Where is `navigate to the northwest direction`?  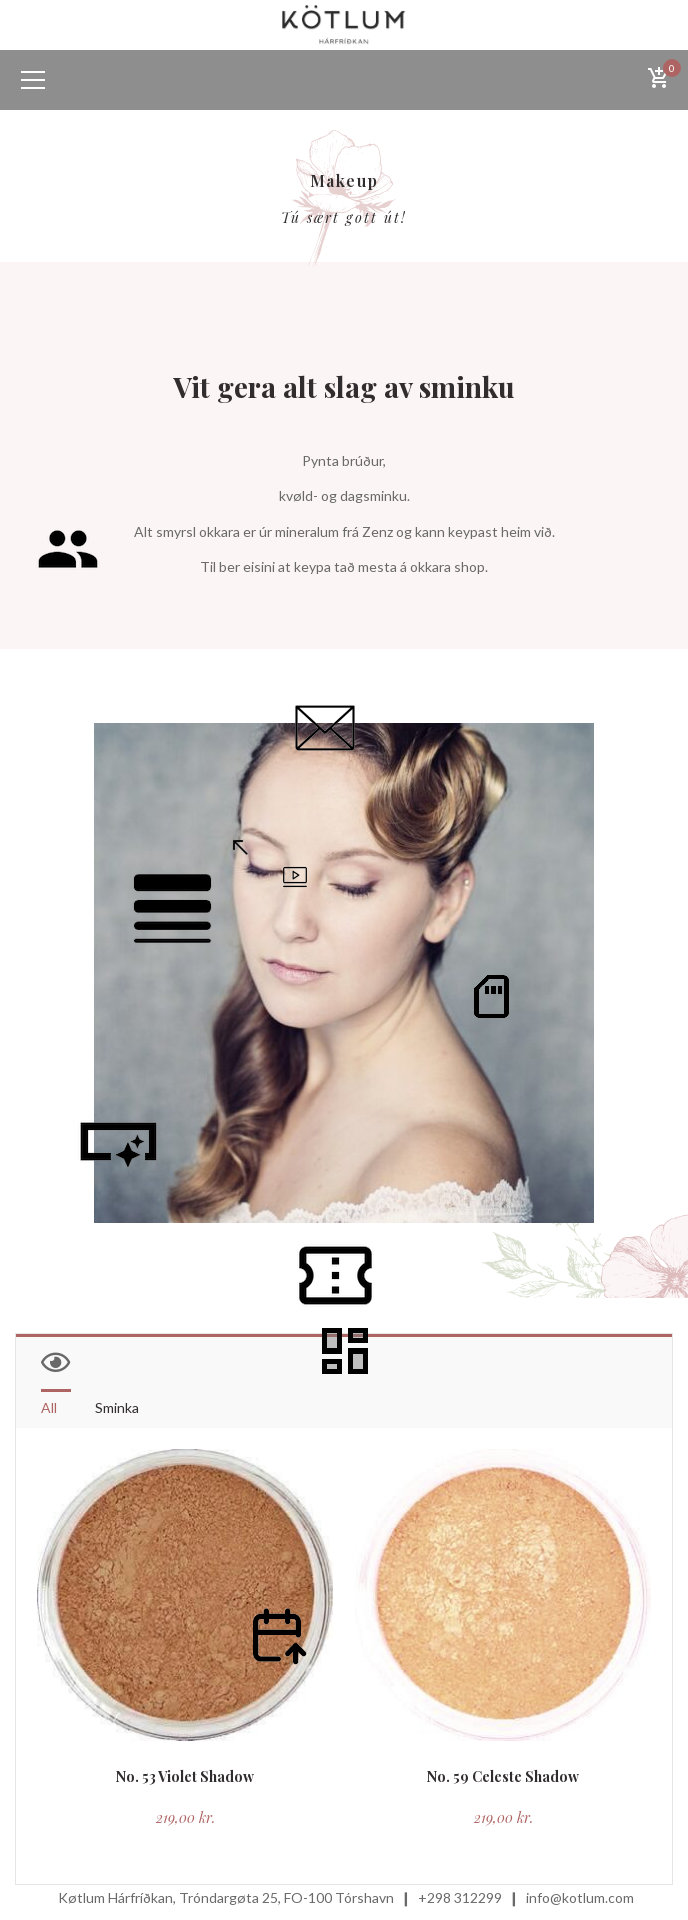 navigate to the northwest direction is located at coordinates (240, 847).